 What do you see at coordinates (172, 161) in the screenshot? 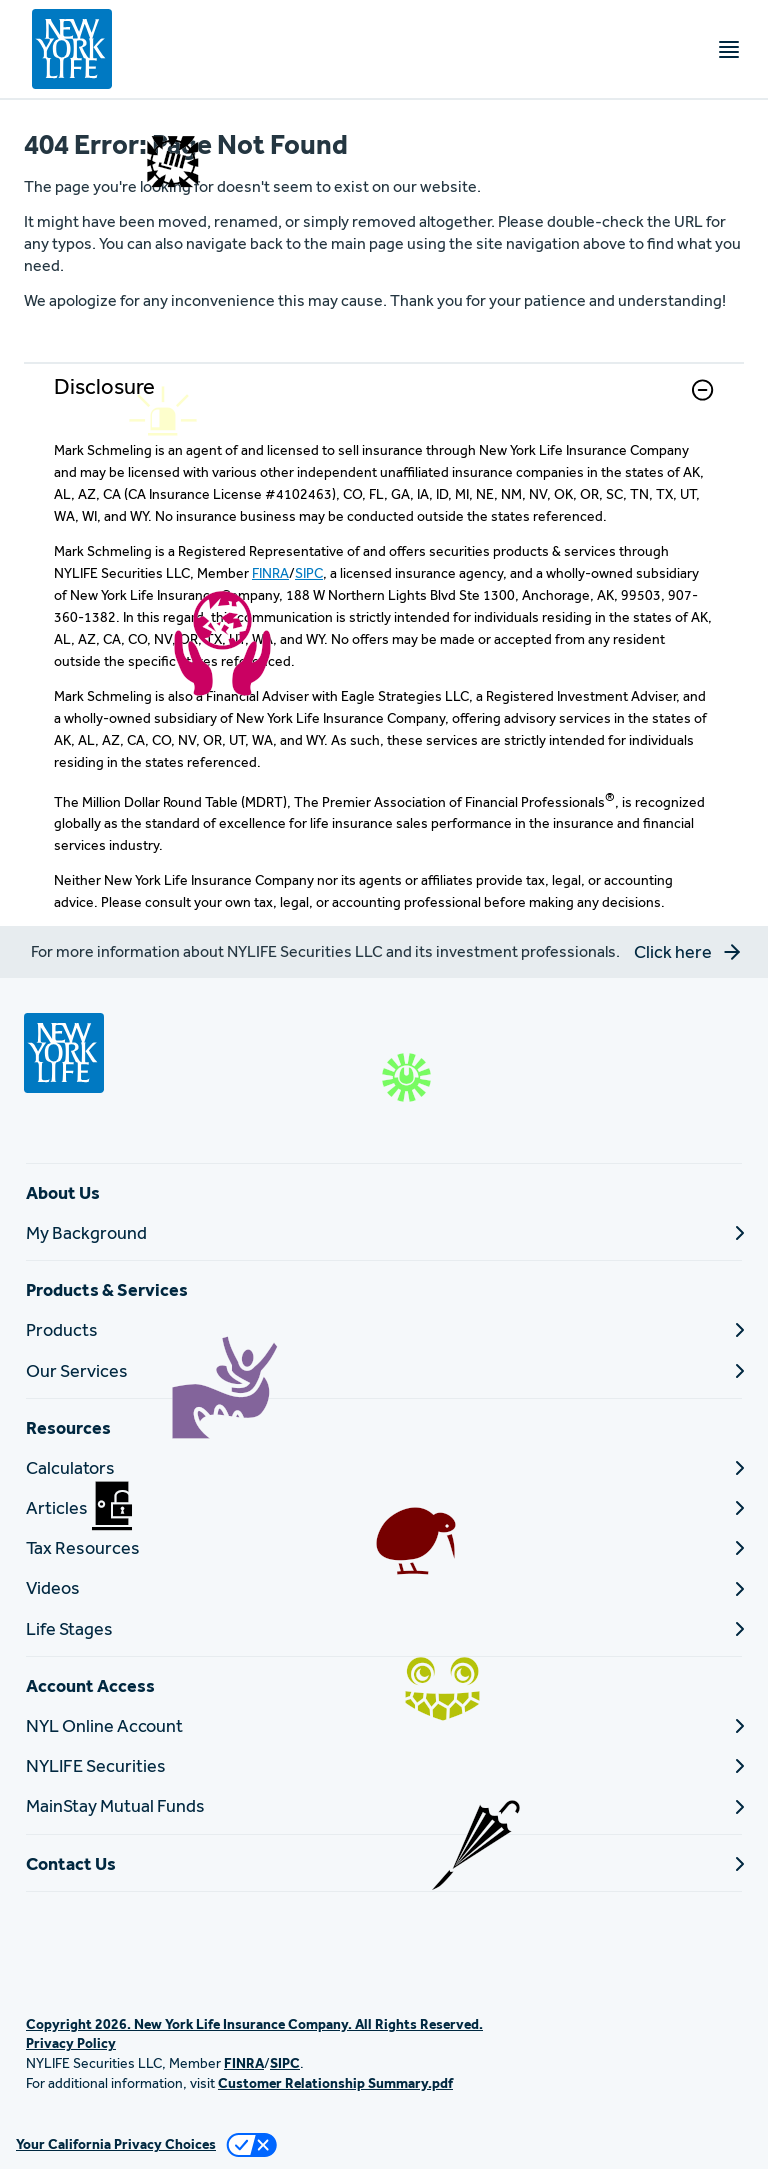
I see `activate a powerful attack or special move` at bounding box center [172, 161].